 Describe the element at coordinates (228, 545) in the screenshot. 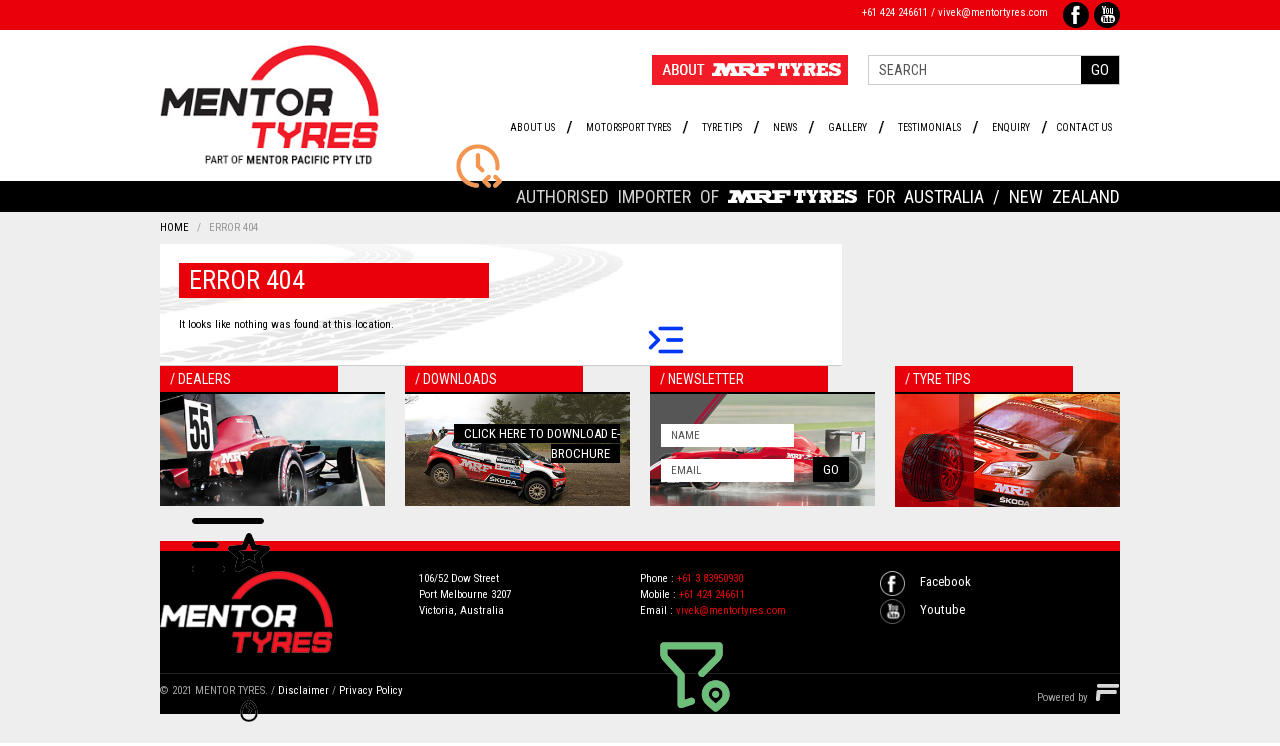

I see `view your favorites list` at that location.